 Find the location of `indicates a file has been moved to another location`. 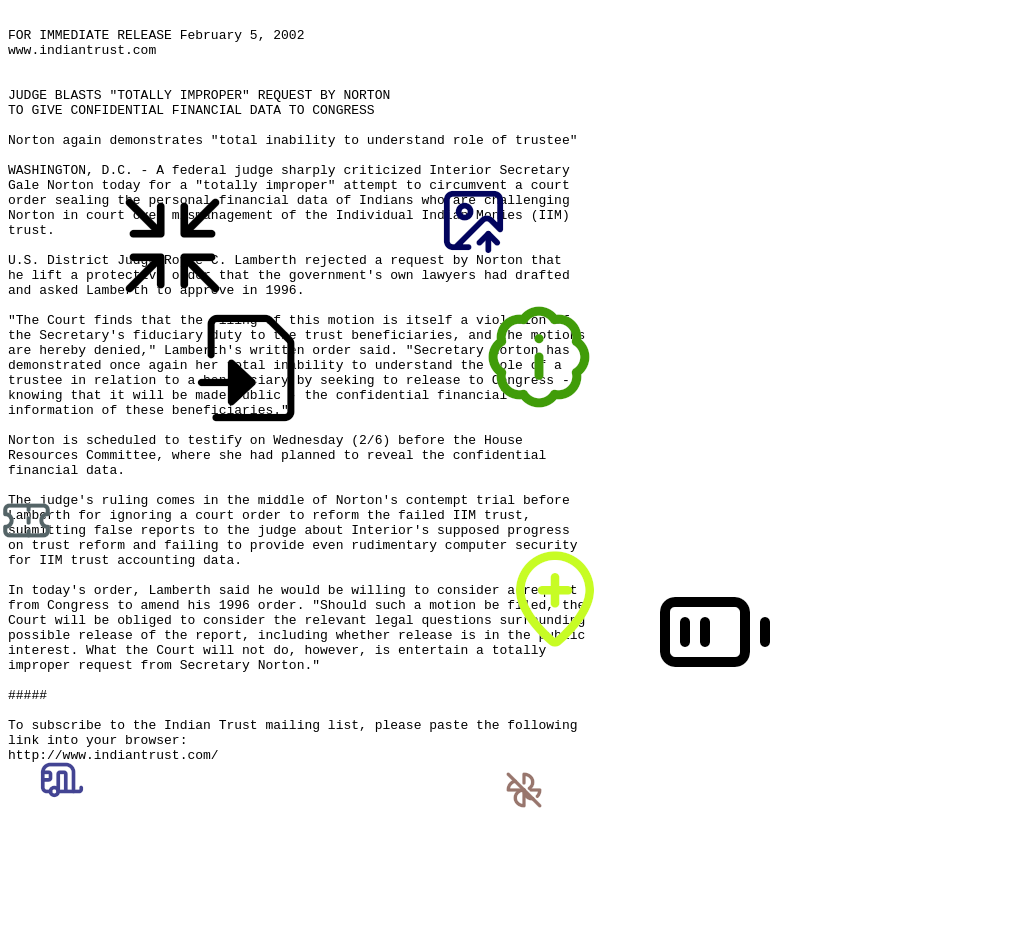

indicates a file has been moved to another location is located at coordinates (251, 368).